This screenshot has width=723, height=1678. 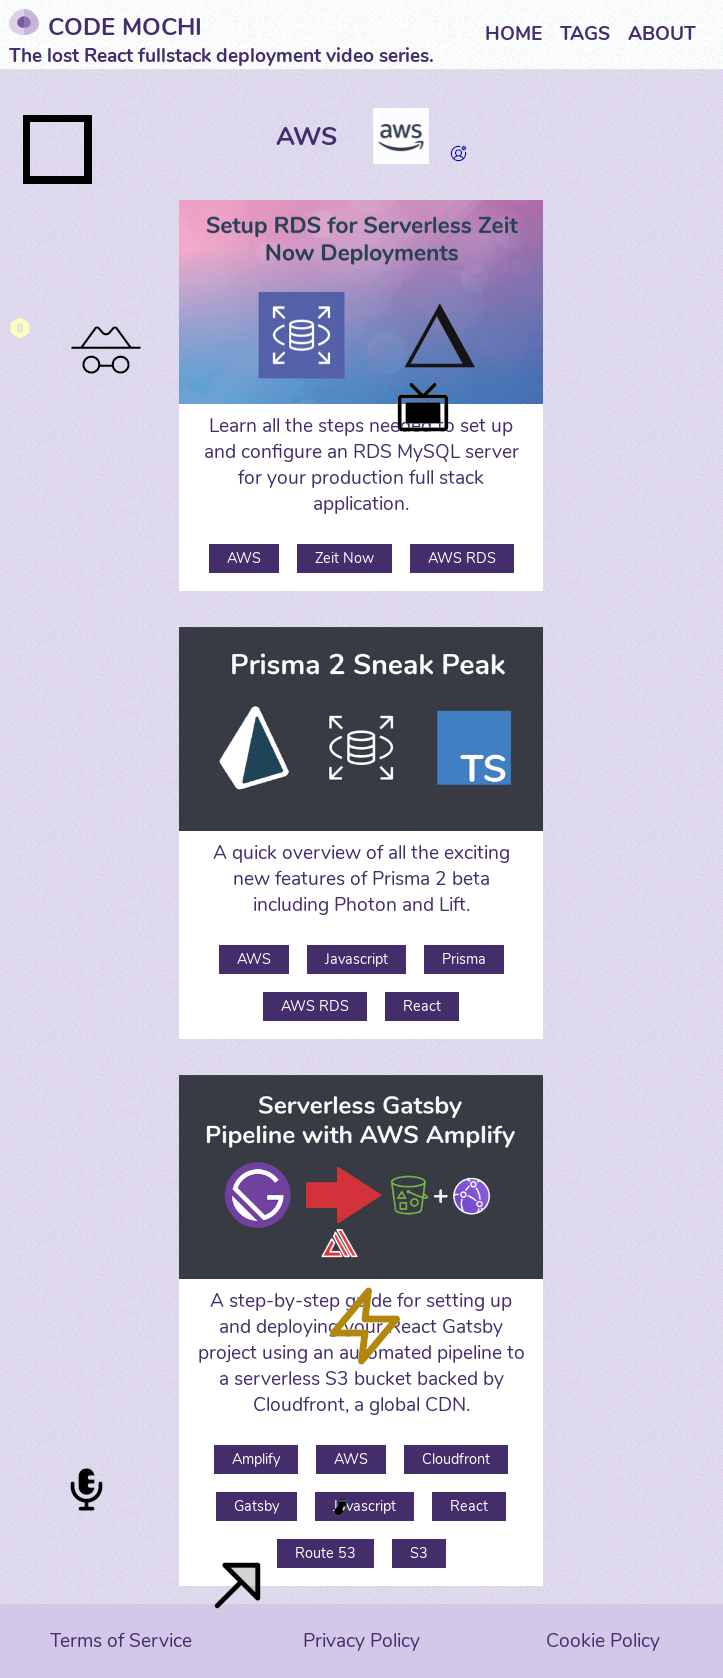 What do you see at coordinates (237, 1585) in the screenshot?
I see `open link in new tab or window` at bounding box center [237, 1585].